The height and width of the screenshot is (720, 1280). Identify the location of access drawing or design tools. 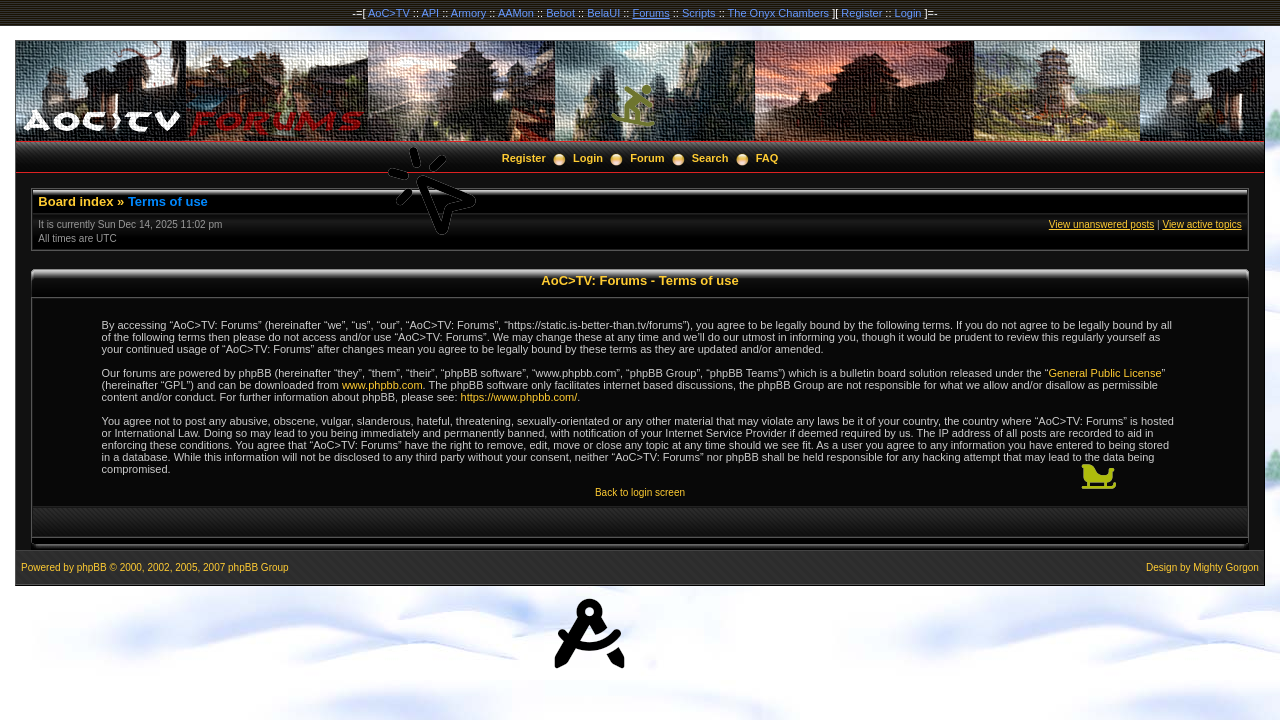
(589, 633).